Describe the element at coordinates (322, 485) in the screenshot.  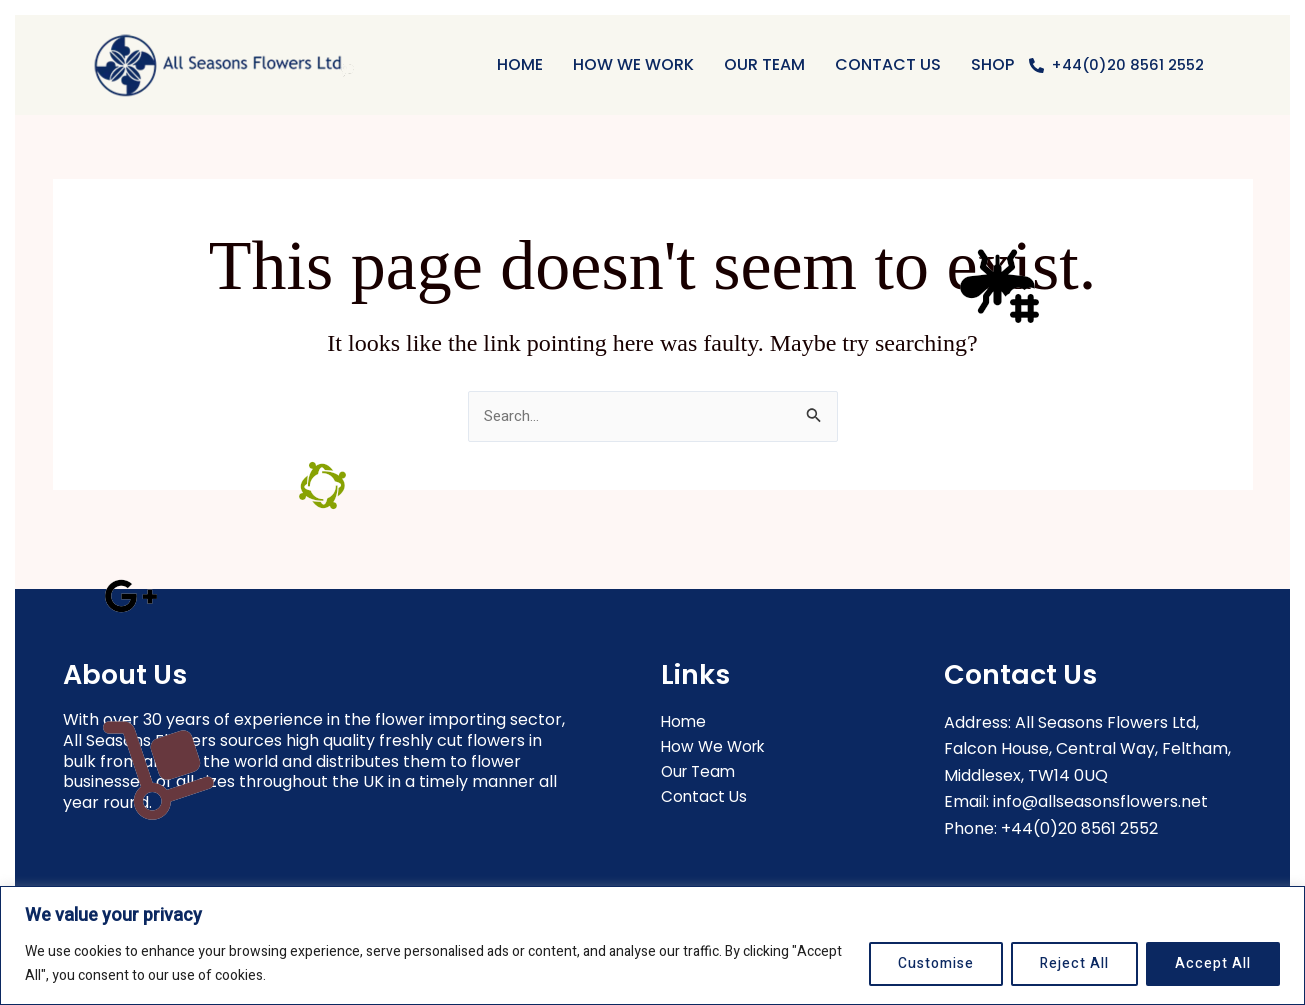
I see `hornbill brand logo` at that location.